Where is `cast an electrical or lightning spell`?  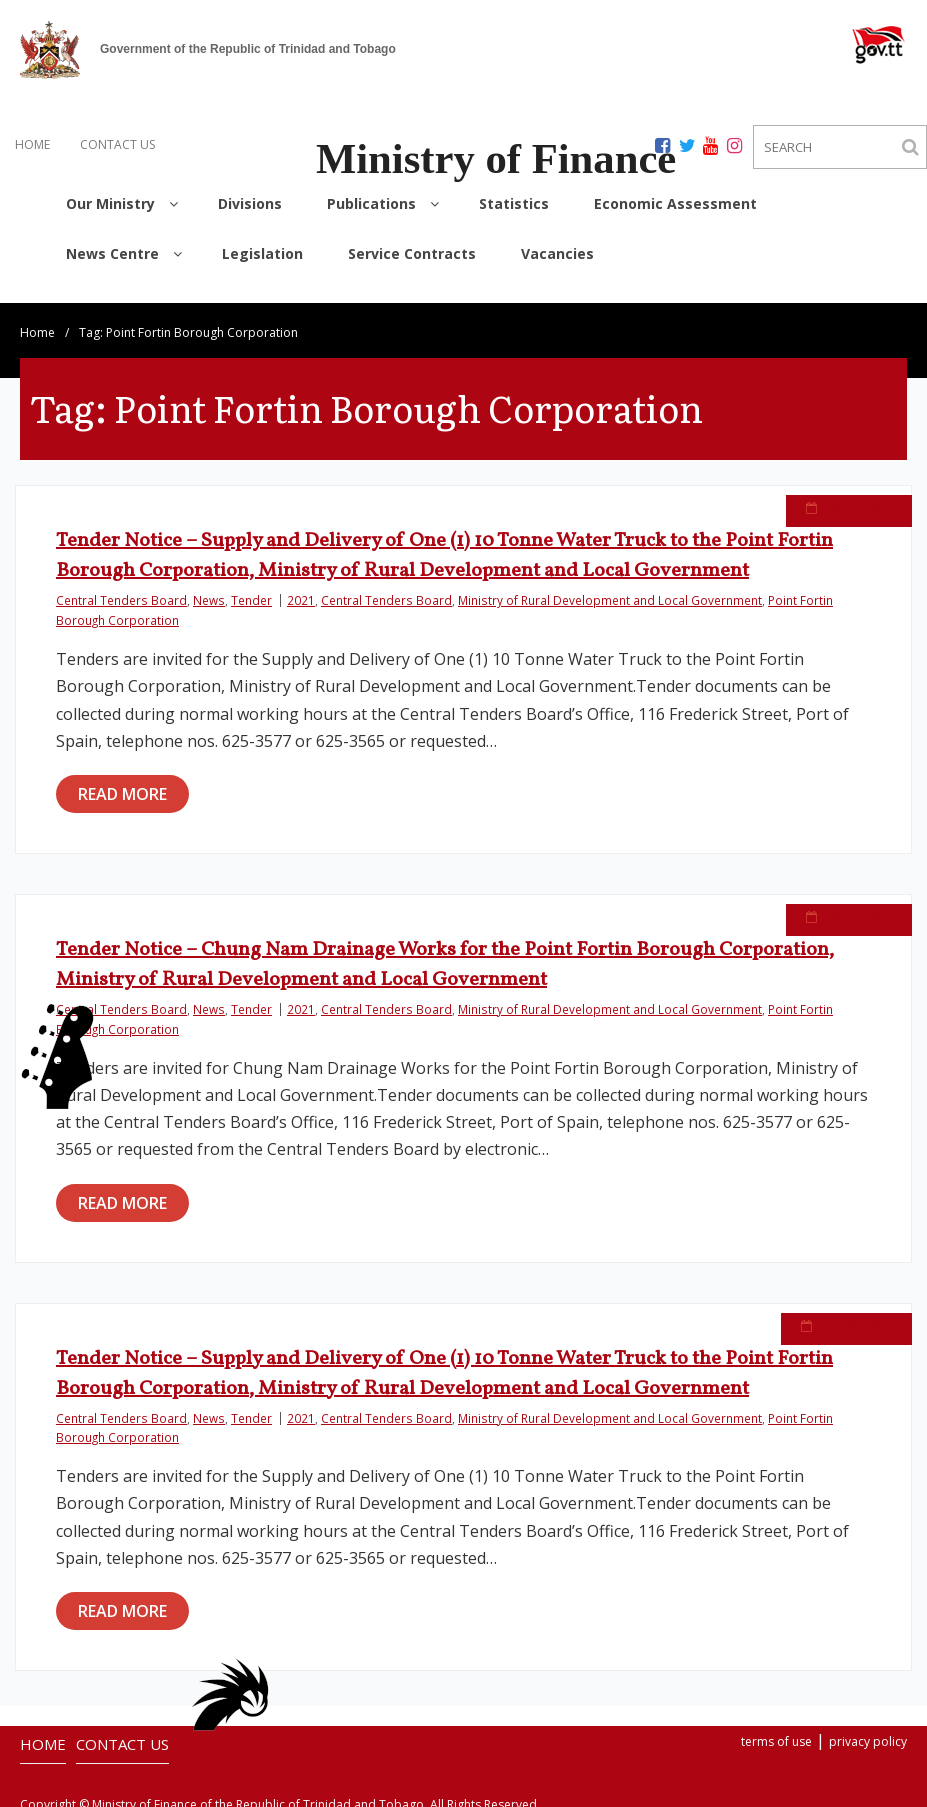
cast an electrical or lightning spell is located at coordinates (230, 1692).